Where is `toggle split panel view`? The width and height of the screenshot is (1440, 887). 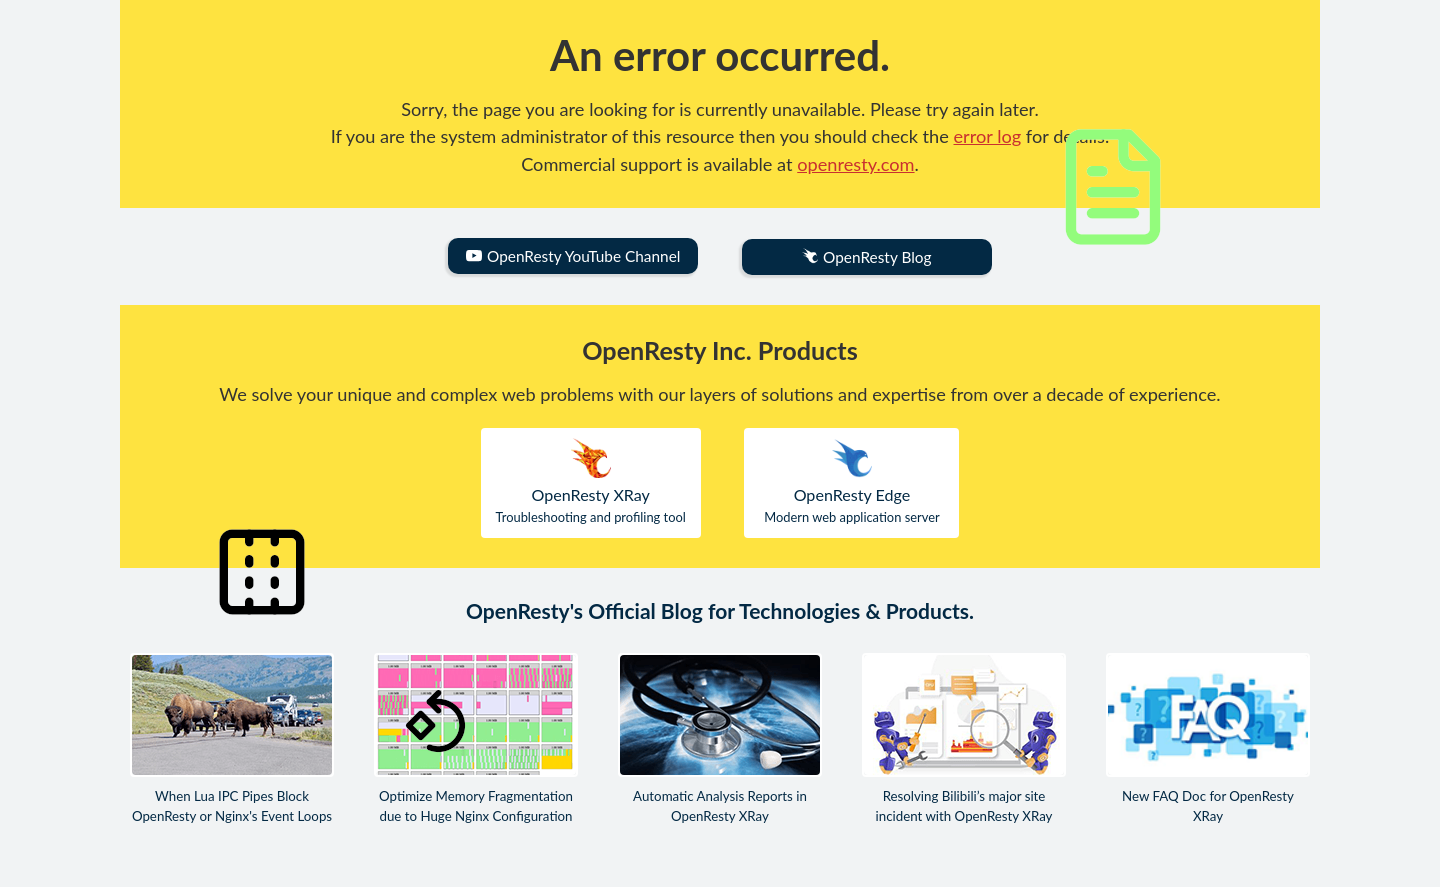
toggle split panel view is located at coordinates (262, 572).